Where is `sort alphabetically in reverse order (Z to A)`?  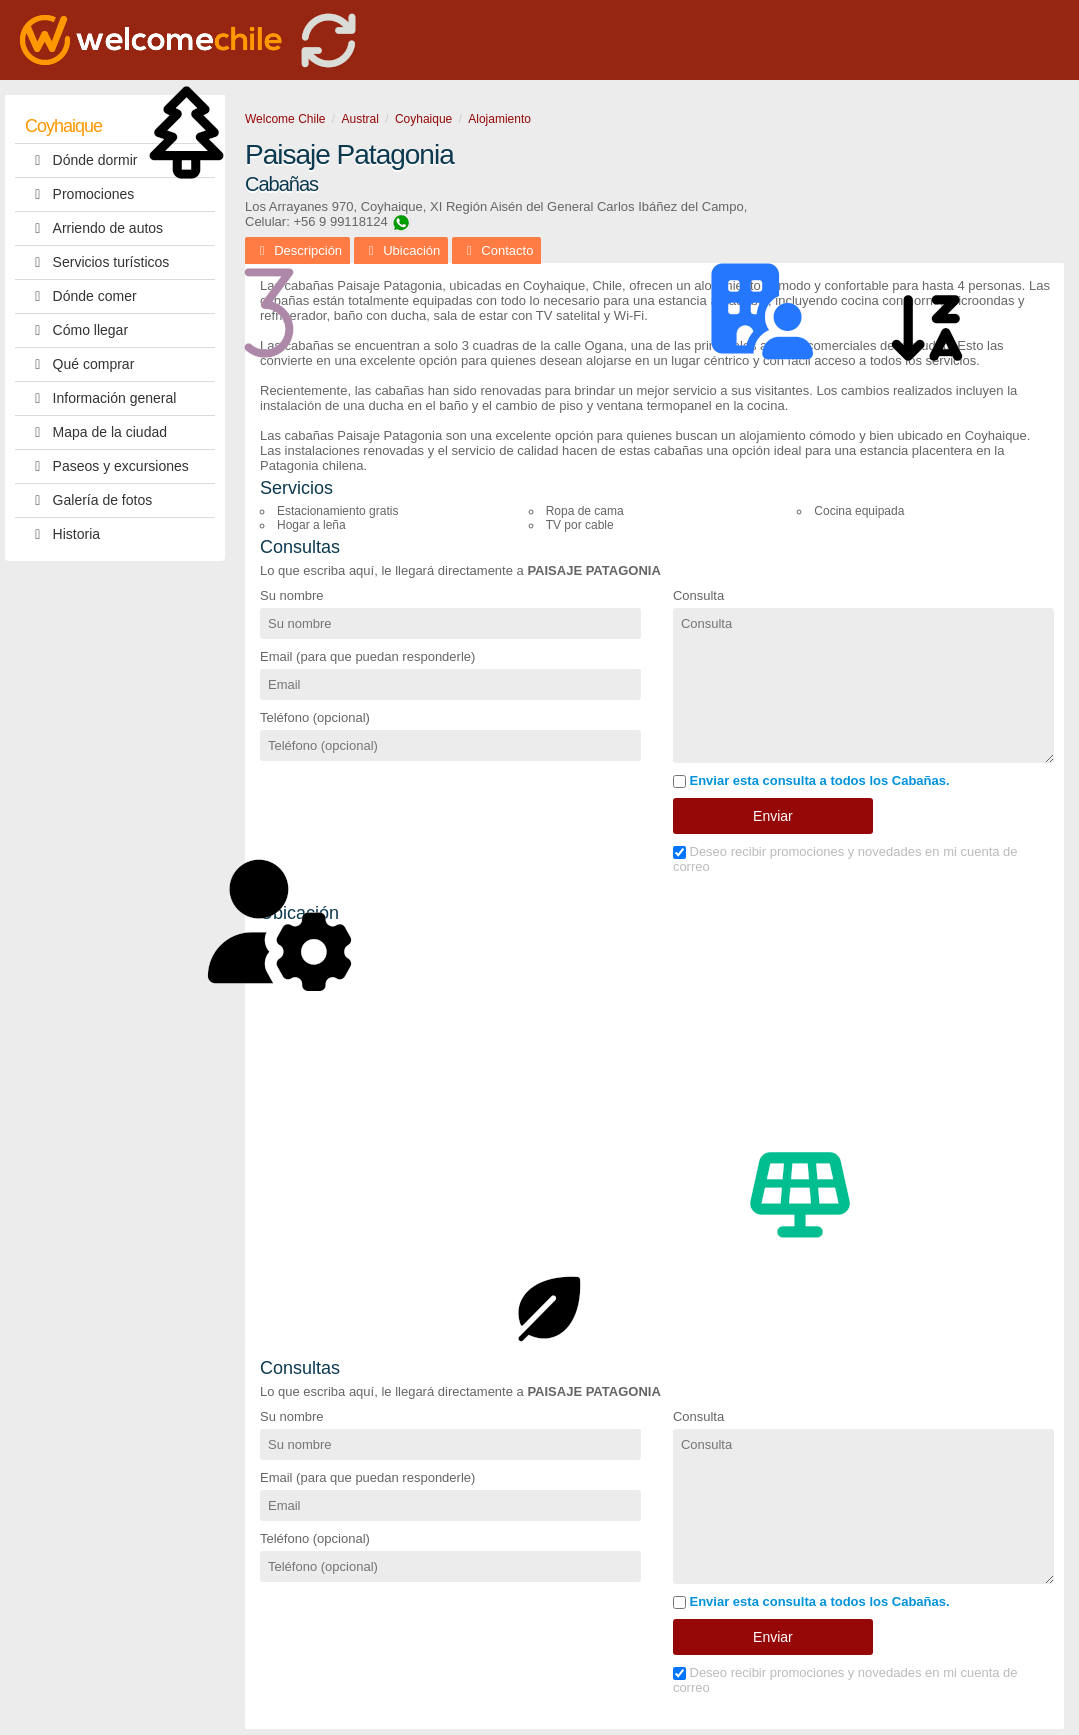
sort alphabetically in reverse order (Z to A) is located at coordinates (927, 328).